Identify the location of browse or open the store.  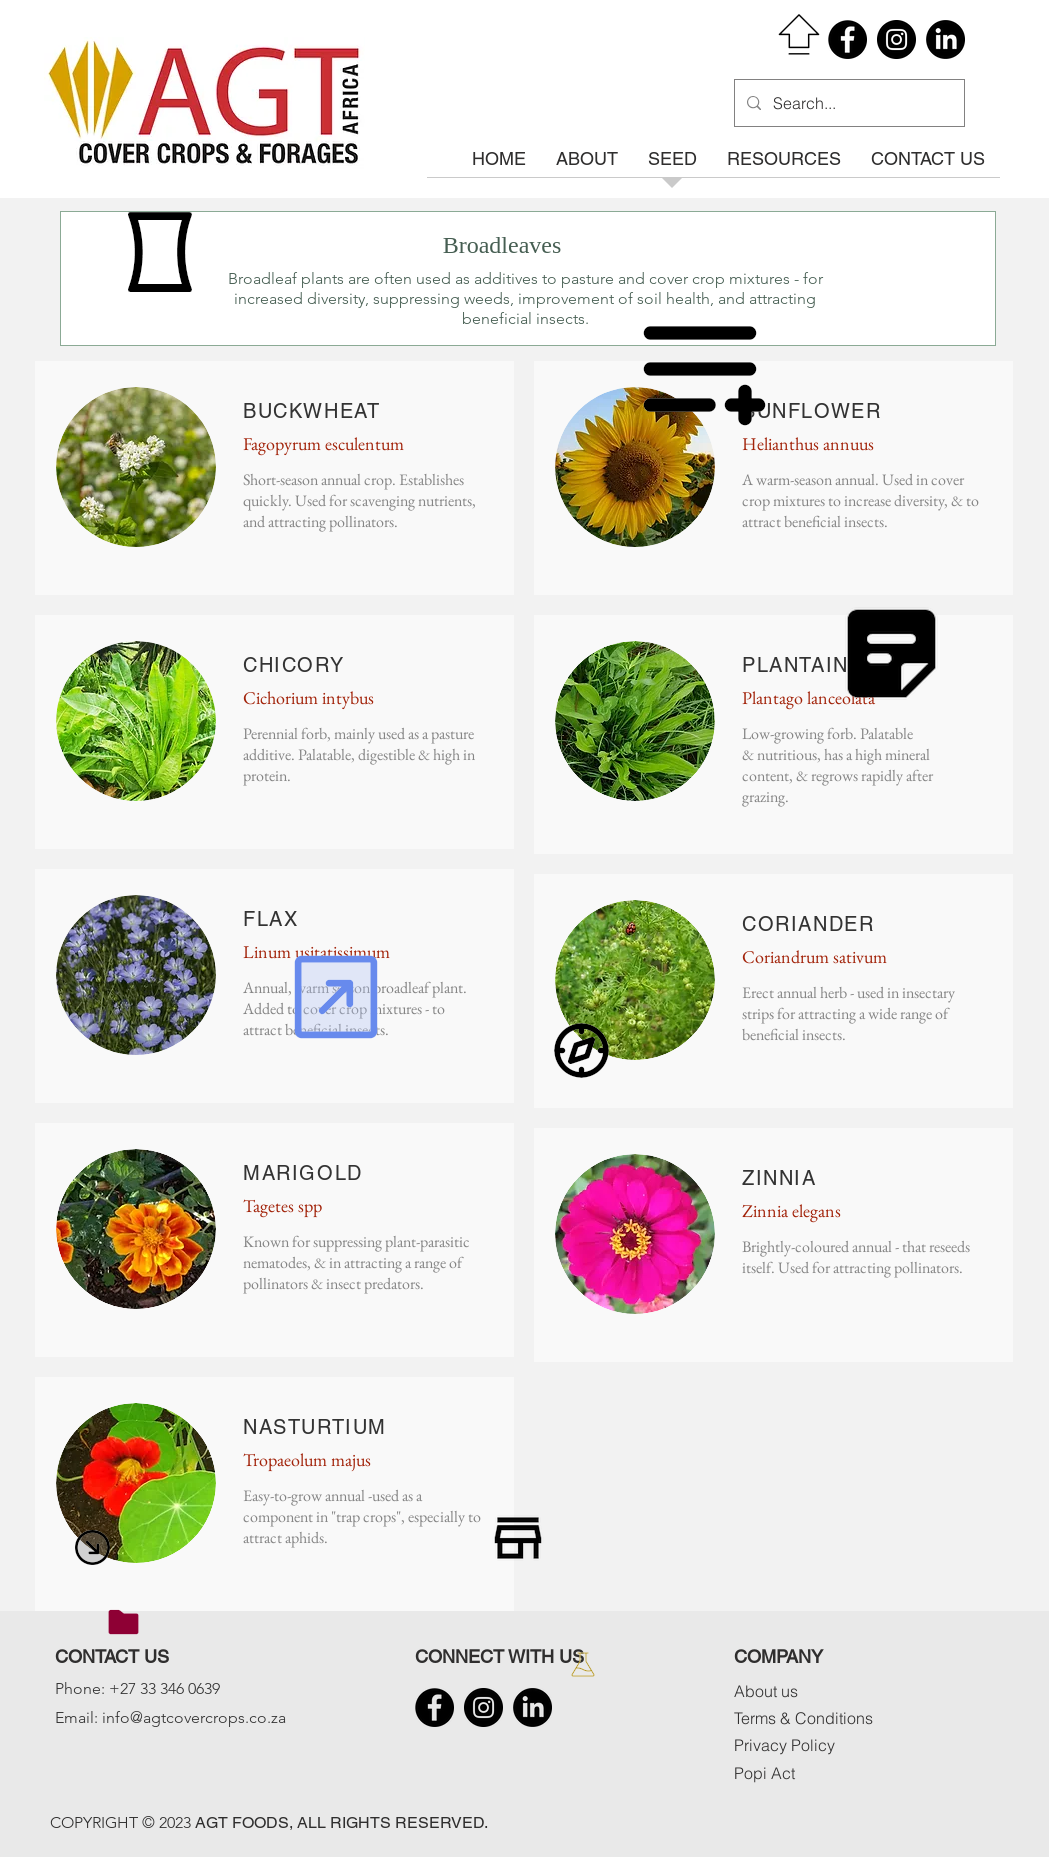
(518, 1538).